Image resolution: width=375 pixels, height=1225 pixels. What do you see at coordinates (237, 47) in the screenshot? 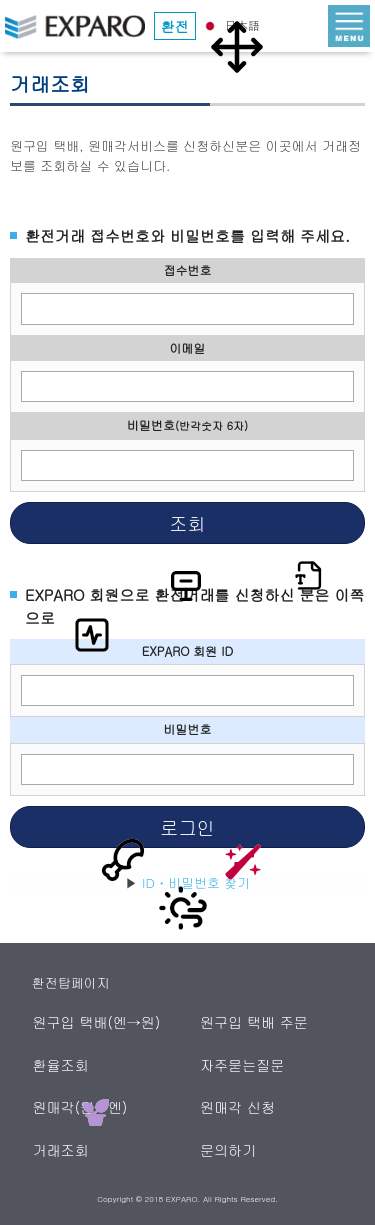
I see `move or reposition an element` at bounding box center [237, 47].